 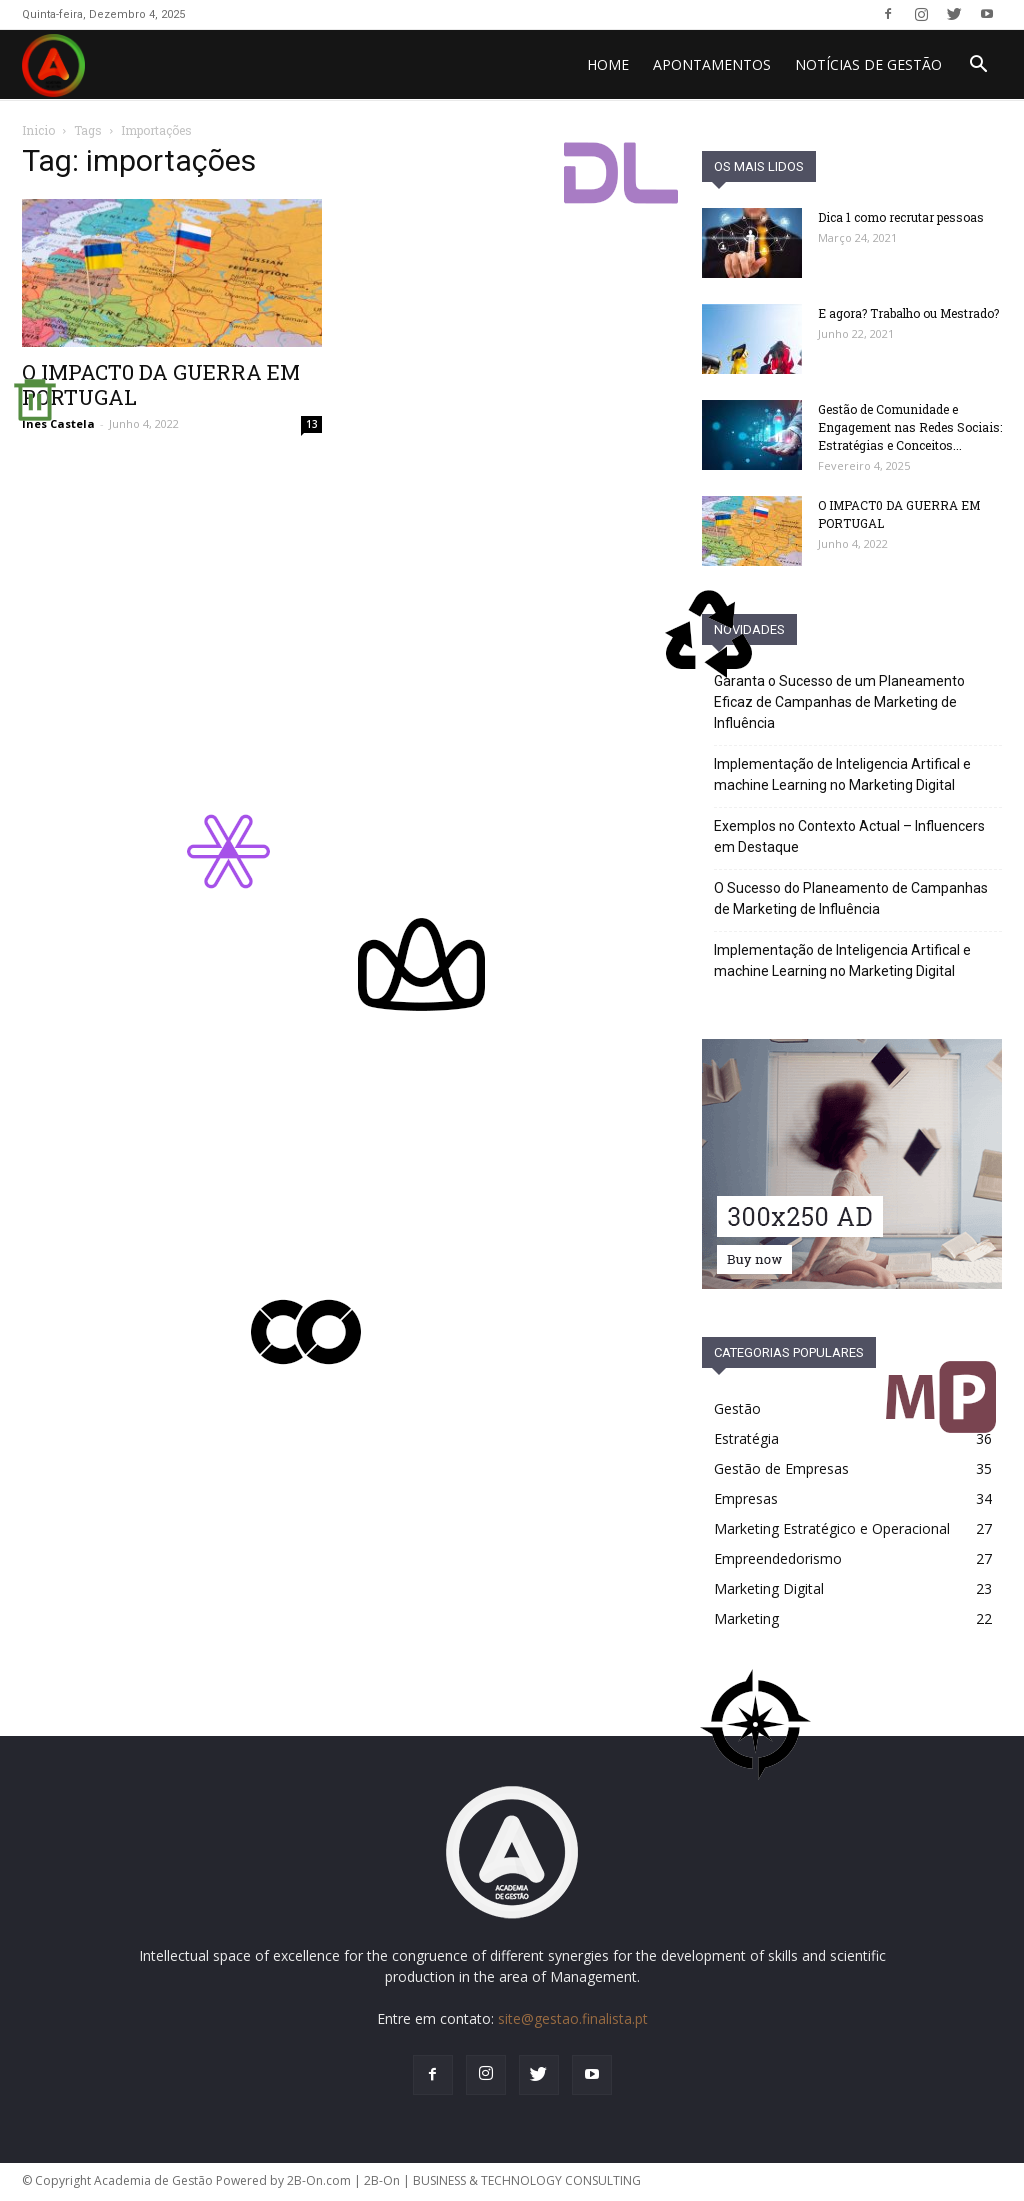 What do you see at coordinates (755, 1724) in the screenshot?
I see `open OSGeo geospatial tools or resources` at bounding box center [755, 1724].